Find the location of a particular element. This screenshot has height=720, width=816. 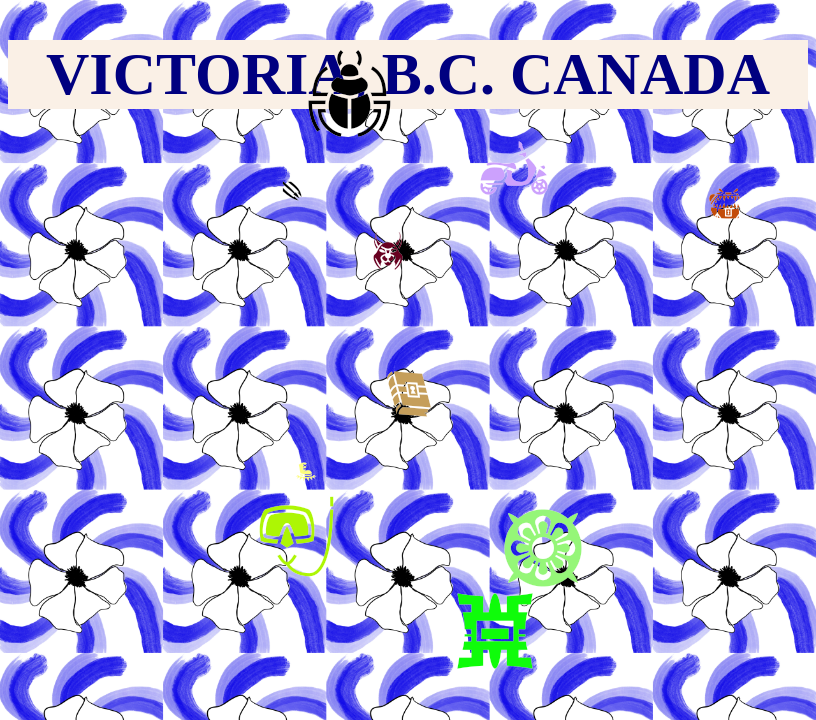

access hidden or locked content is located at coordinates (409, 394).